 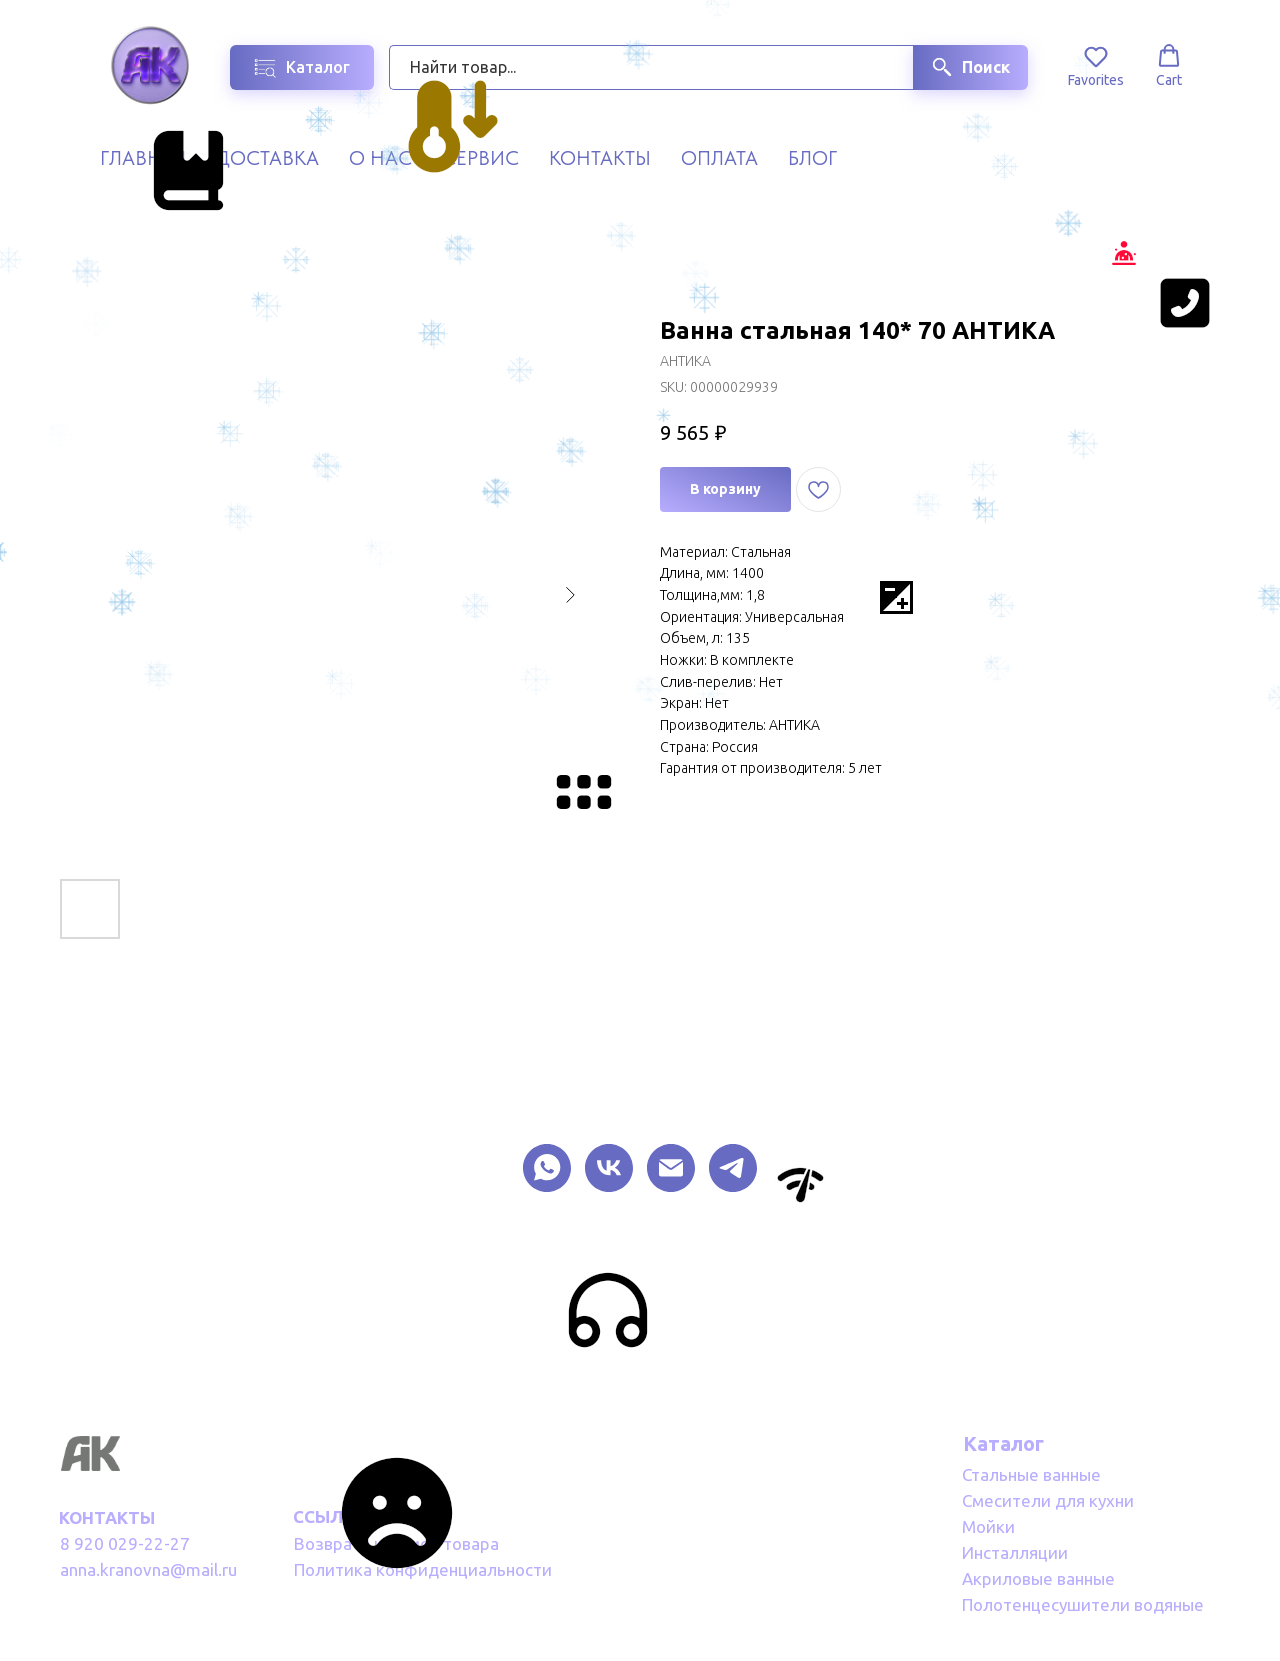 What do you see at coordinates (397, 1513) in the screenshot?
I see `submit negative feedback or rating` at bounding box center [397, 1513].